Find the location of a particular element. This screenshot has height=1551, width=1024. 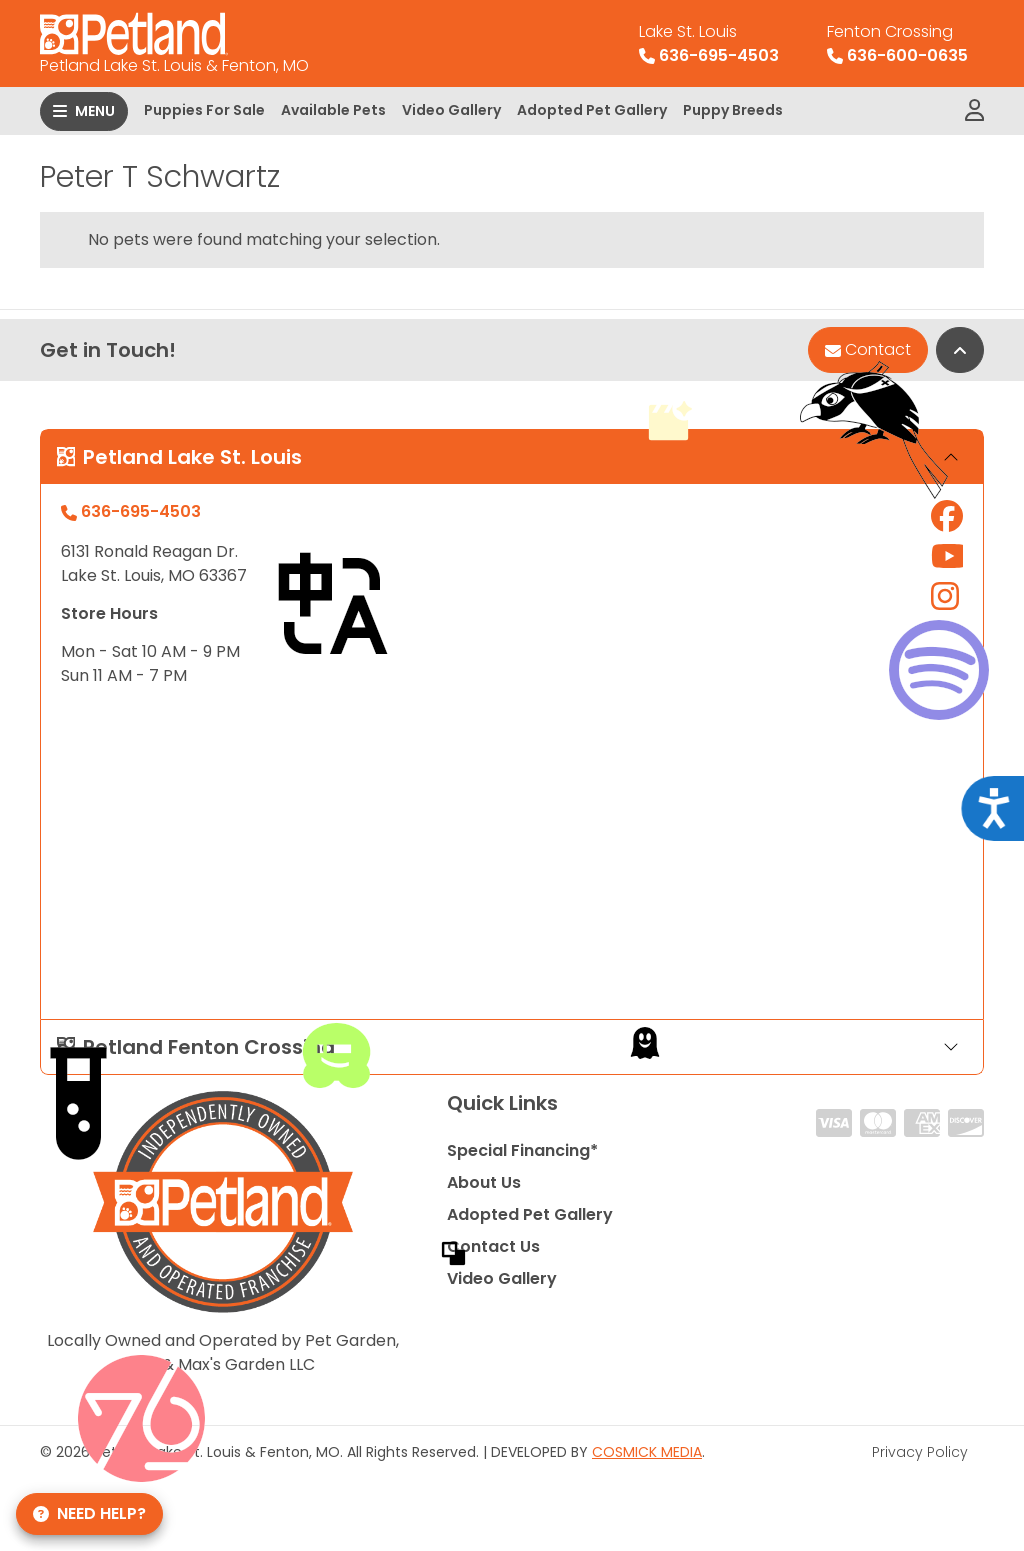

translate text to another language is located at coordinates (332, 606).